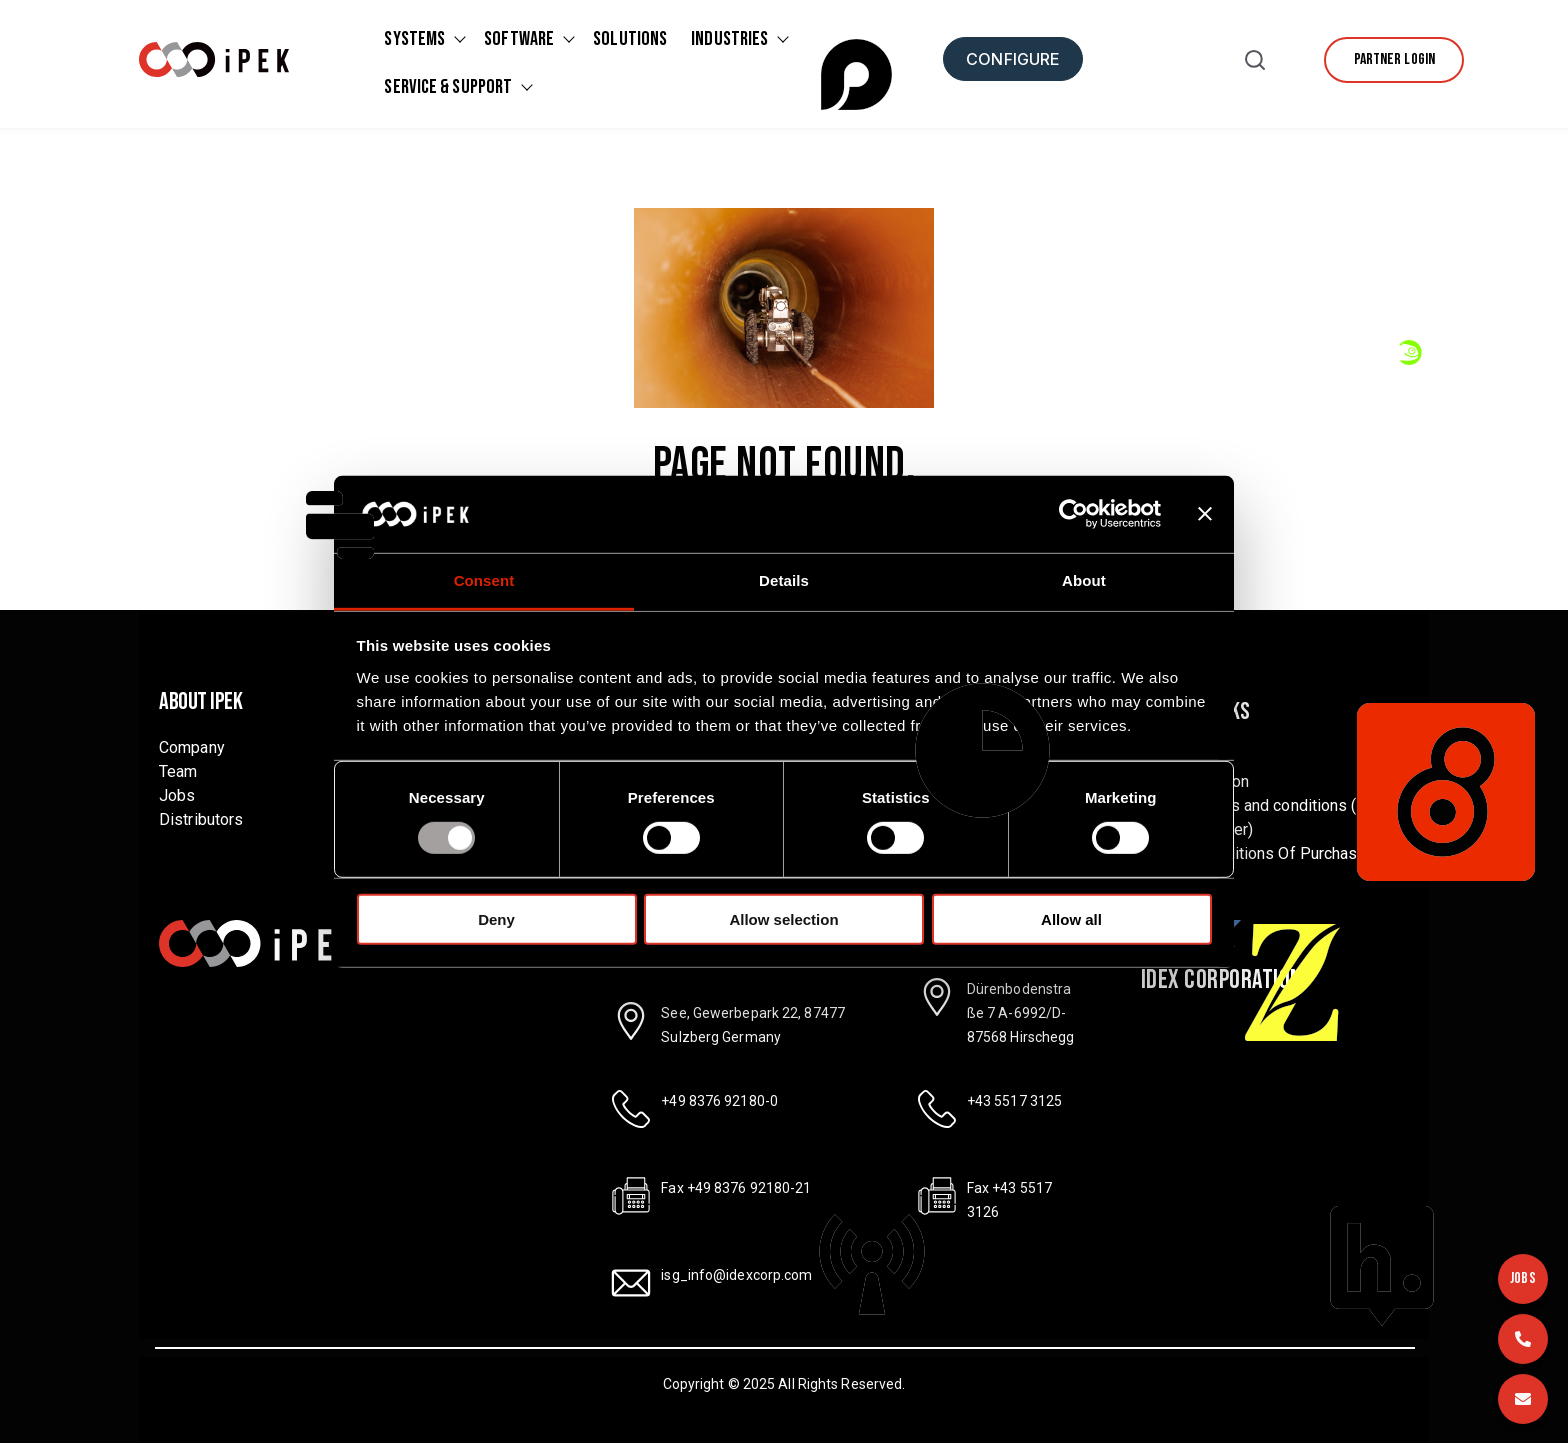 This screenshot has width=1568, height=1444. I want to click on indicates 25% progress or completion status, so click(982, 750).